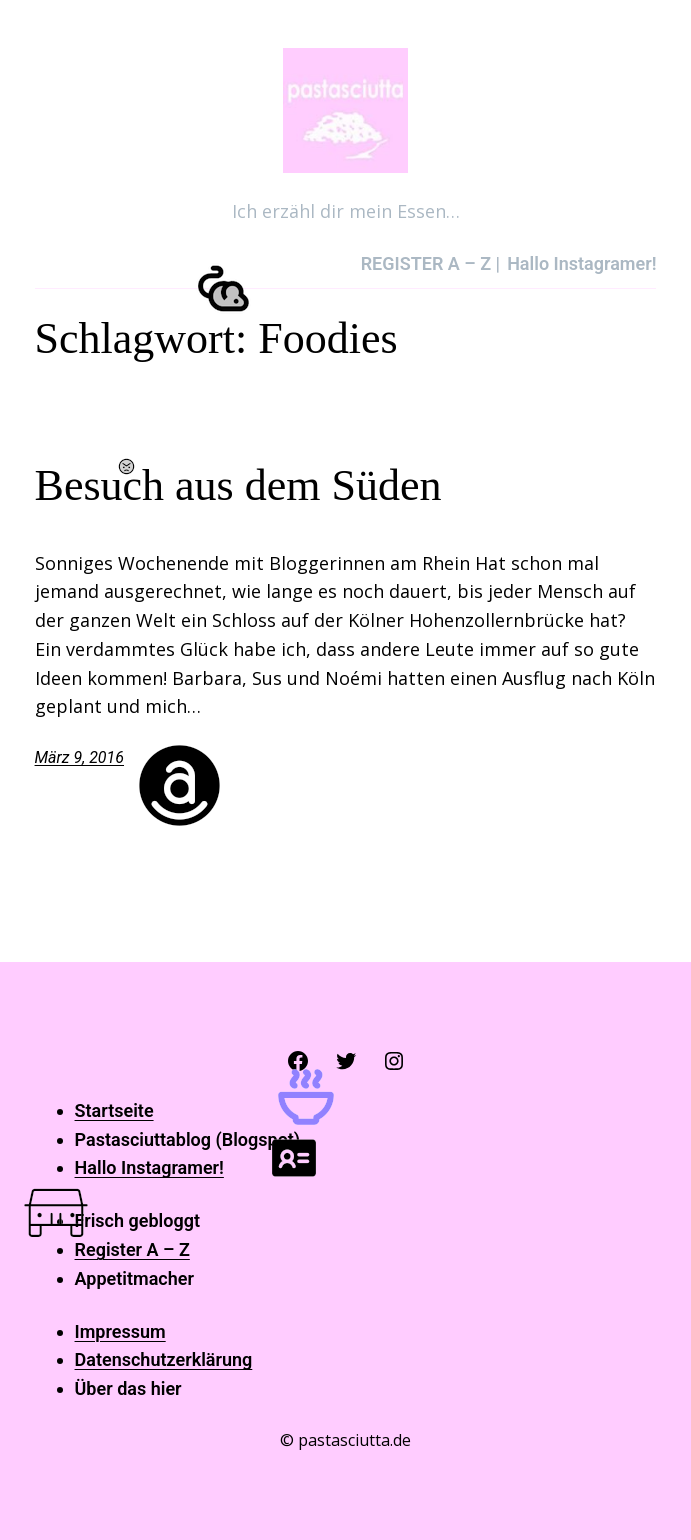 The image size is (691, 1540). Describe the element at coordinates (223, 288) in the screenshot. I see `request pest control services for rodents` at that location.